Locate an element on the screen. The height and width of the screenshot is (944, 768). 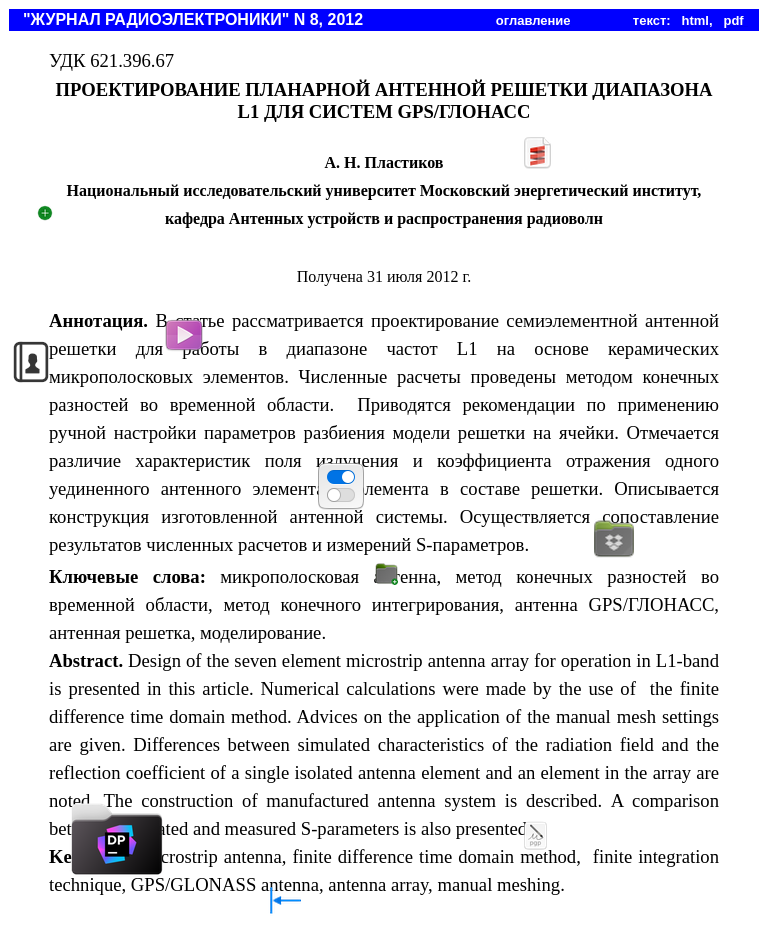
open your dropbox folder is located at coordinates (614, 538).